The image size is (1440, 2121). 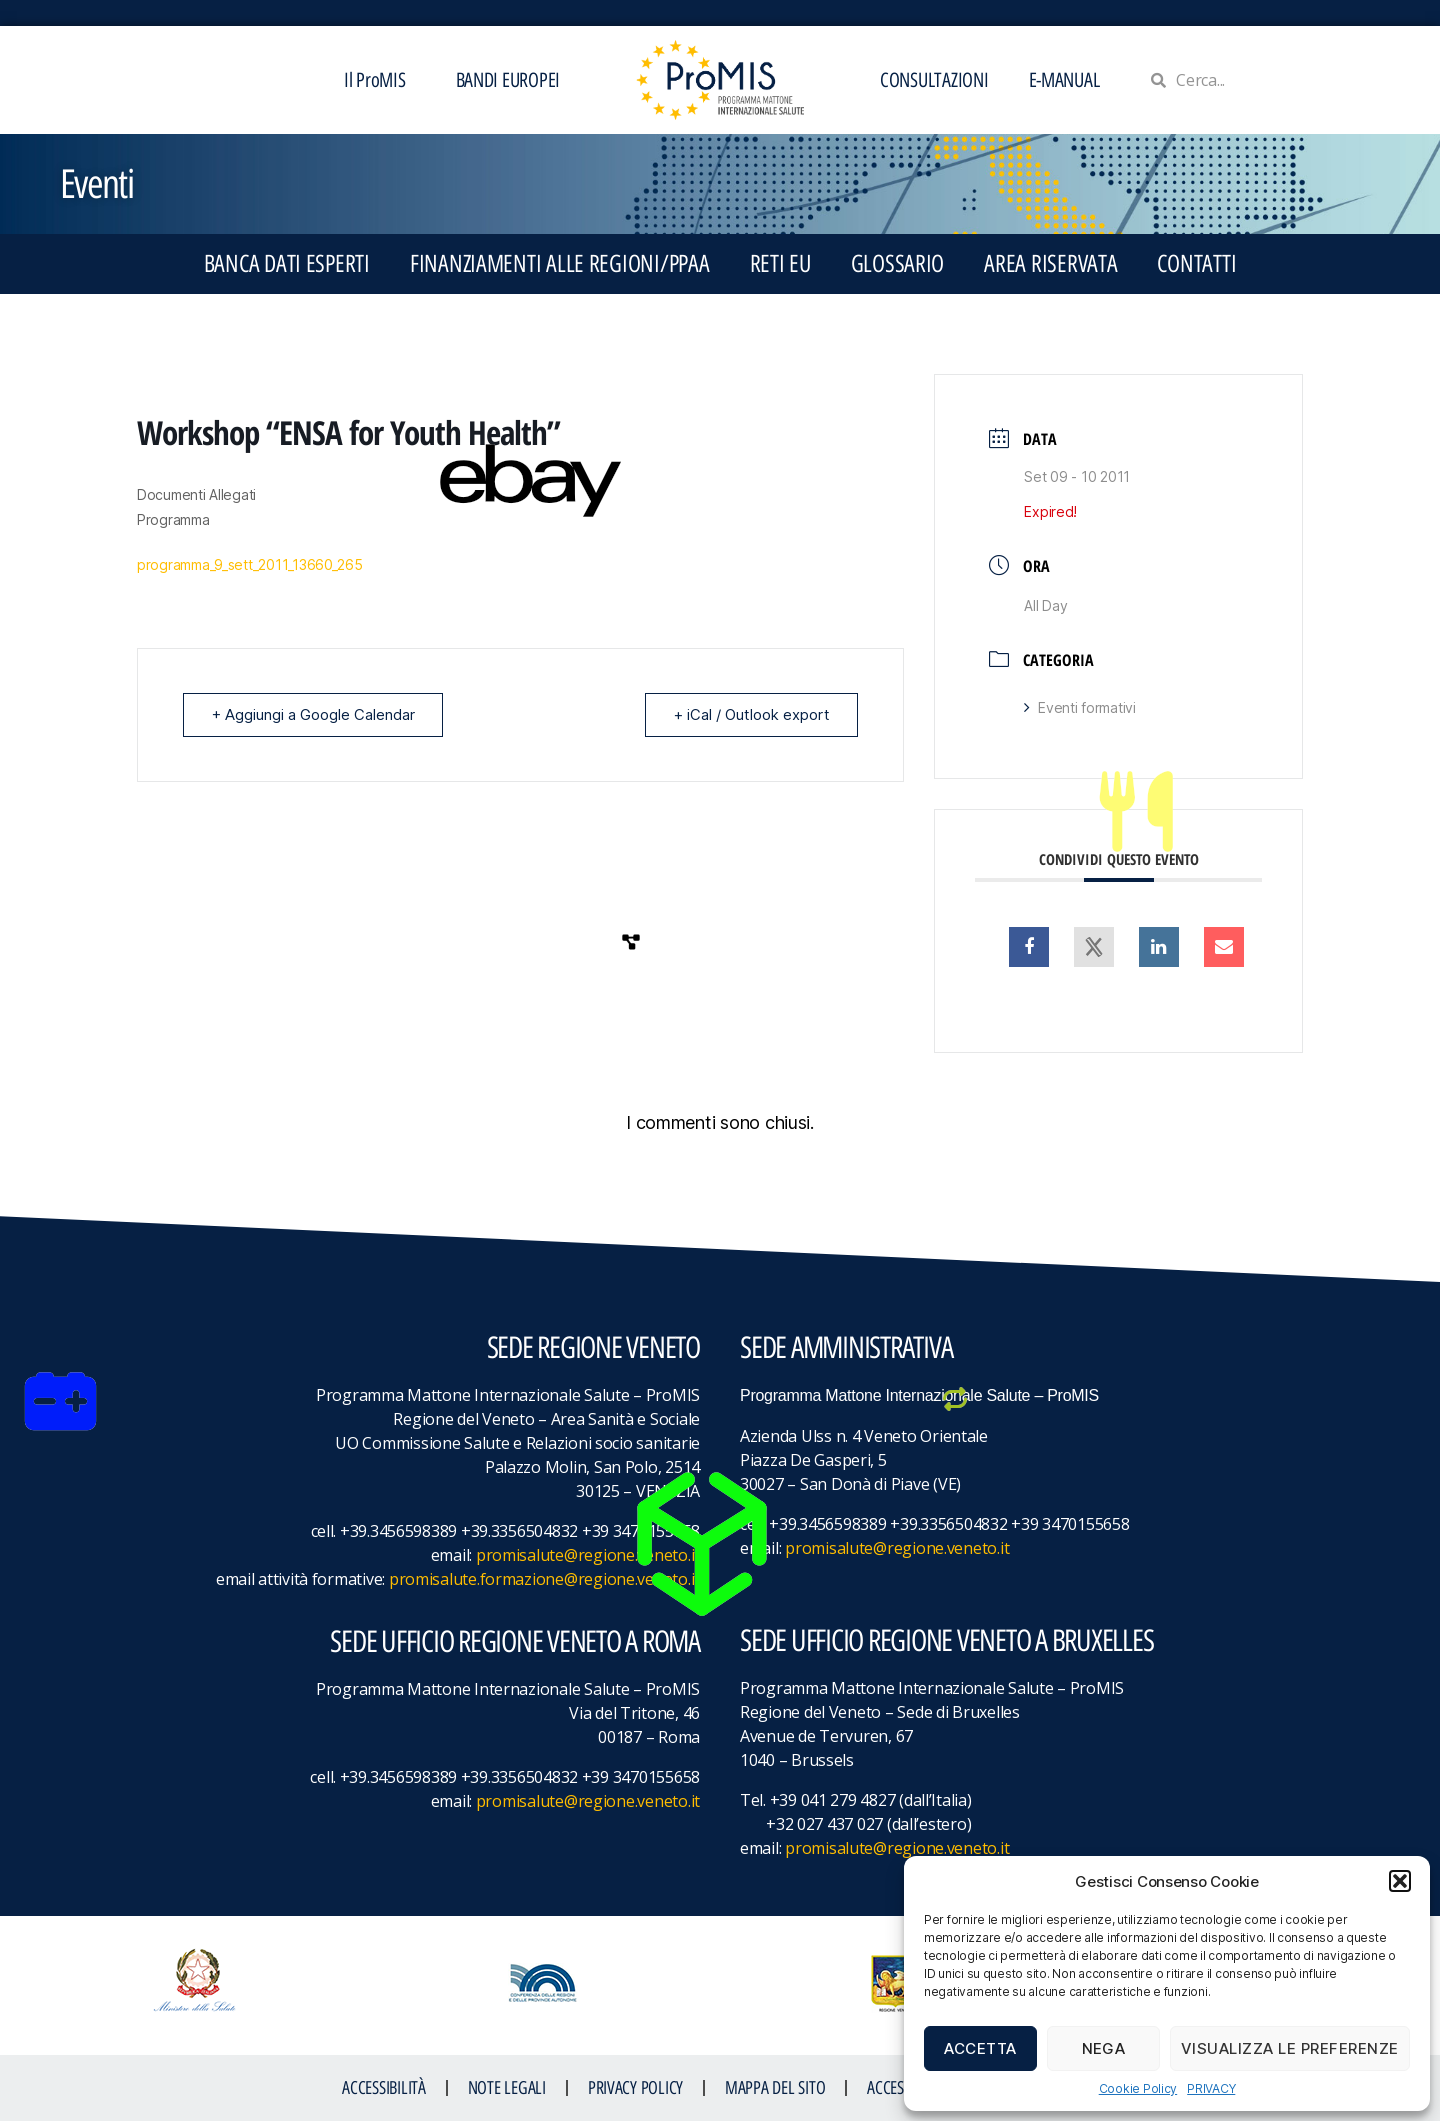 I want to click on find nearby restaurants or dining options, so click(x=1137, y=811).